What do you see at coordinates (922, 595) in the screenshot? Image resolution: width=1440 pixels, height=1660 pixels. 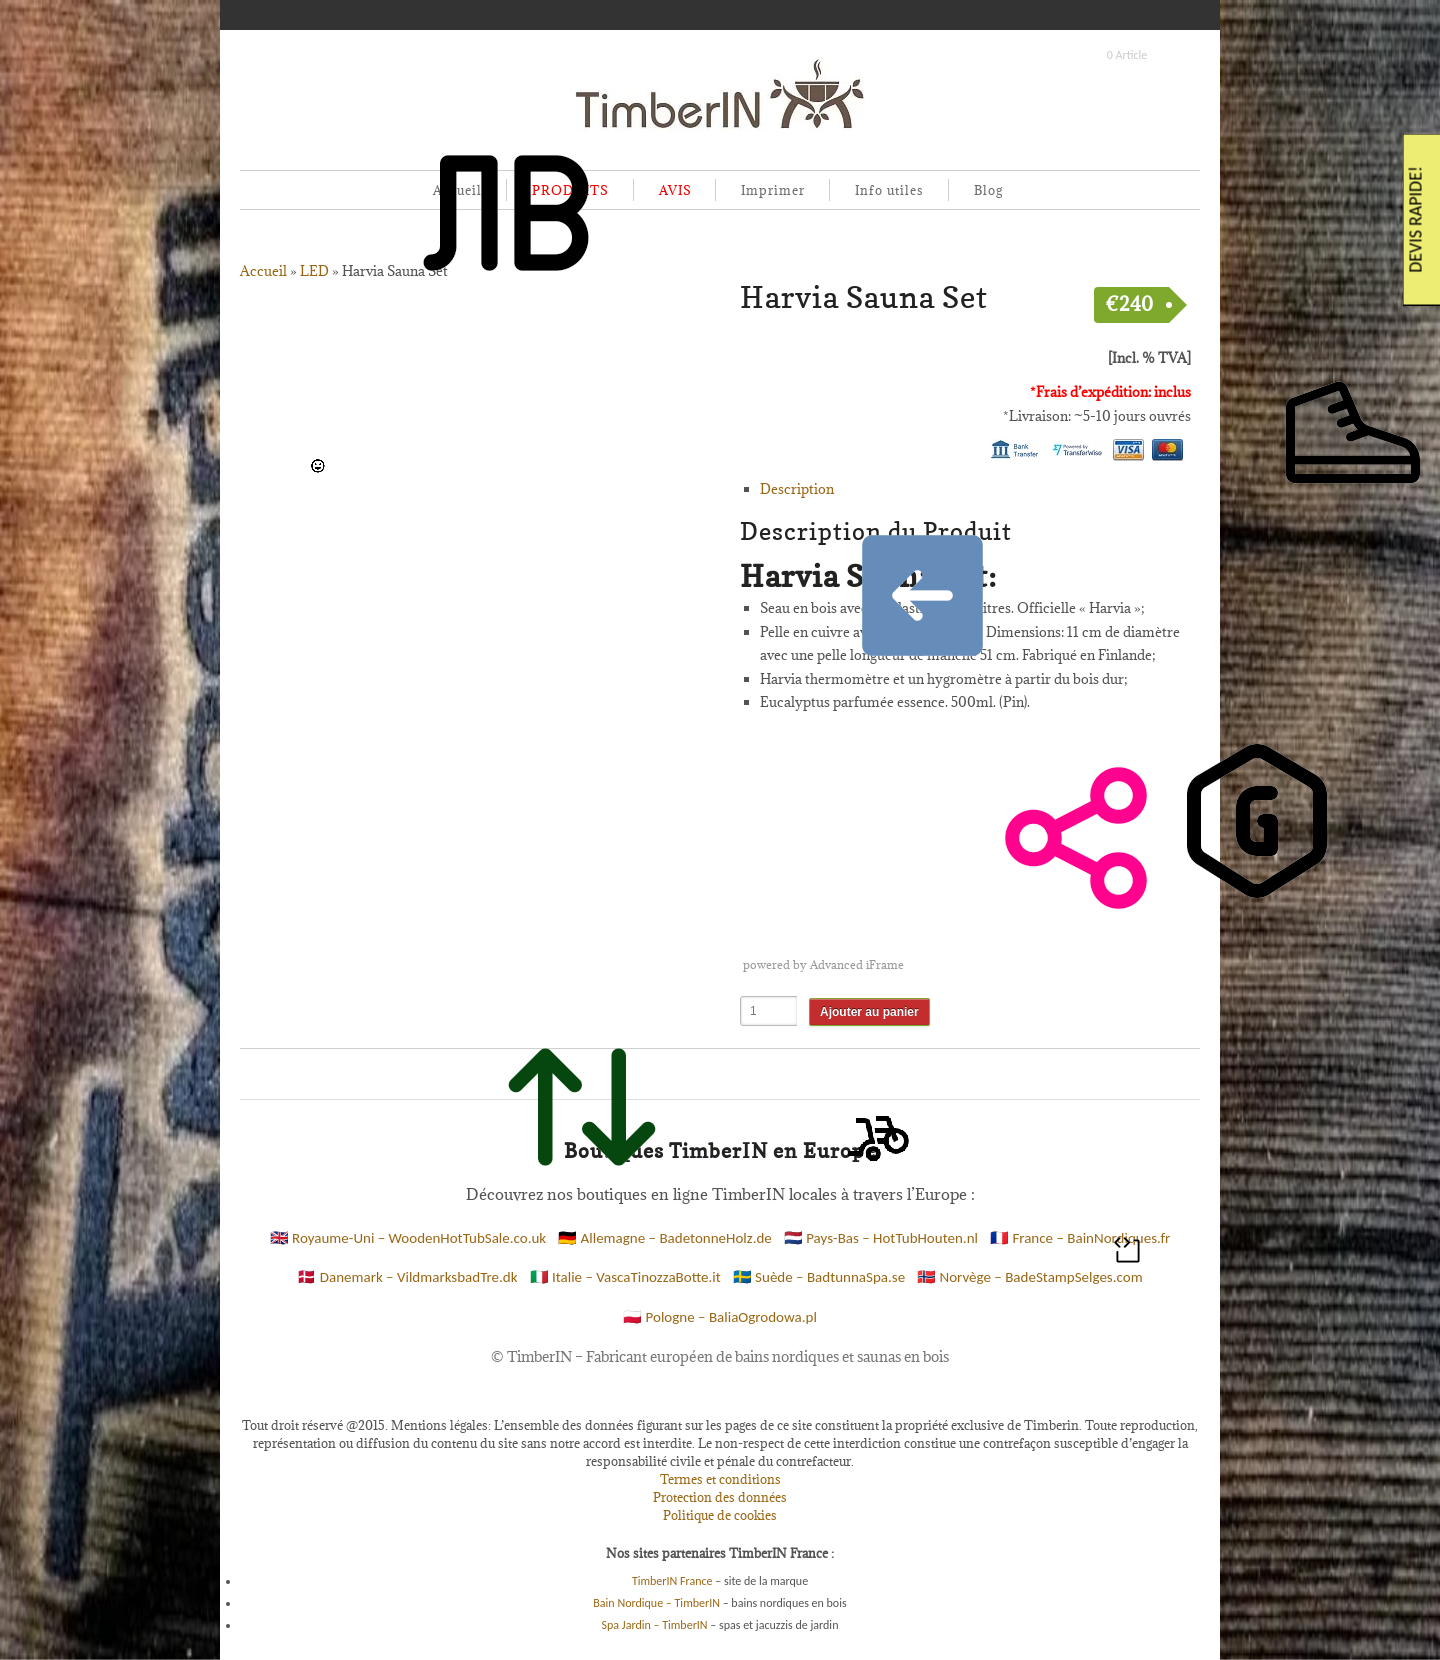 I see `go back to the previous screen` at bounding box center [922, 595].